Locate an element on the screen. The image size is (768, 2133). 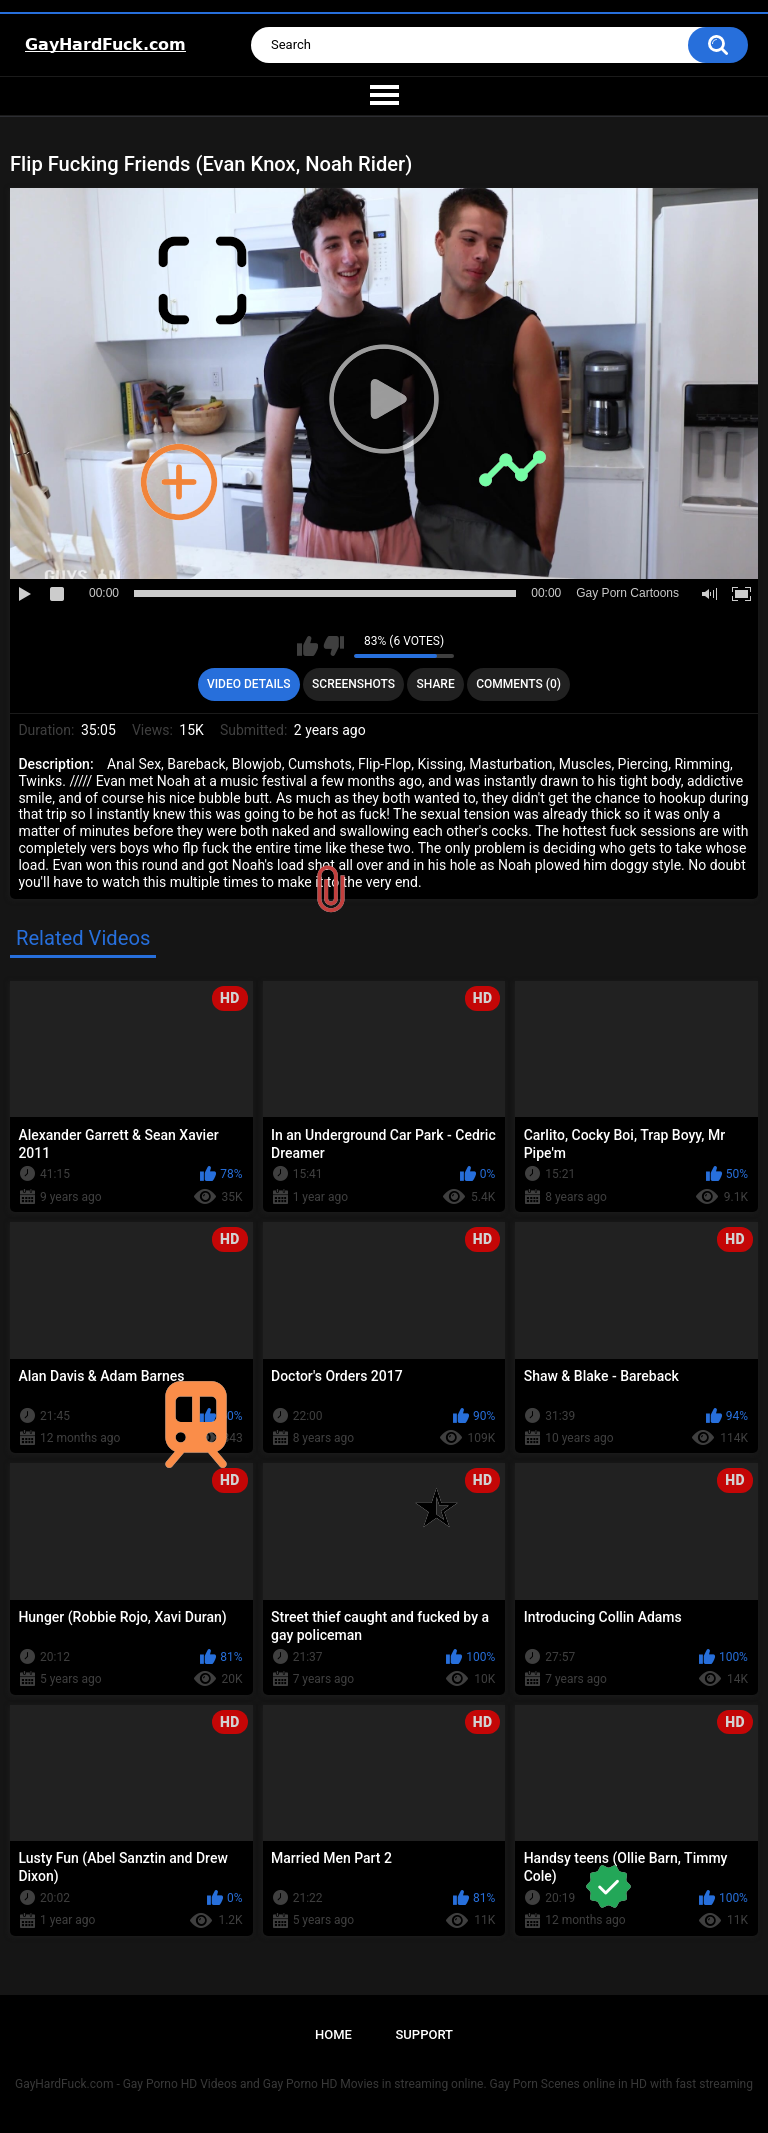
add a new item is located at coordinates (179, 482).